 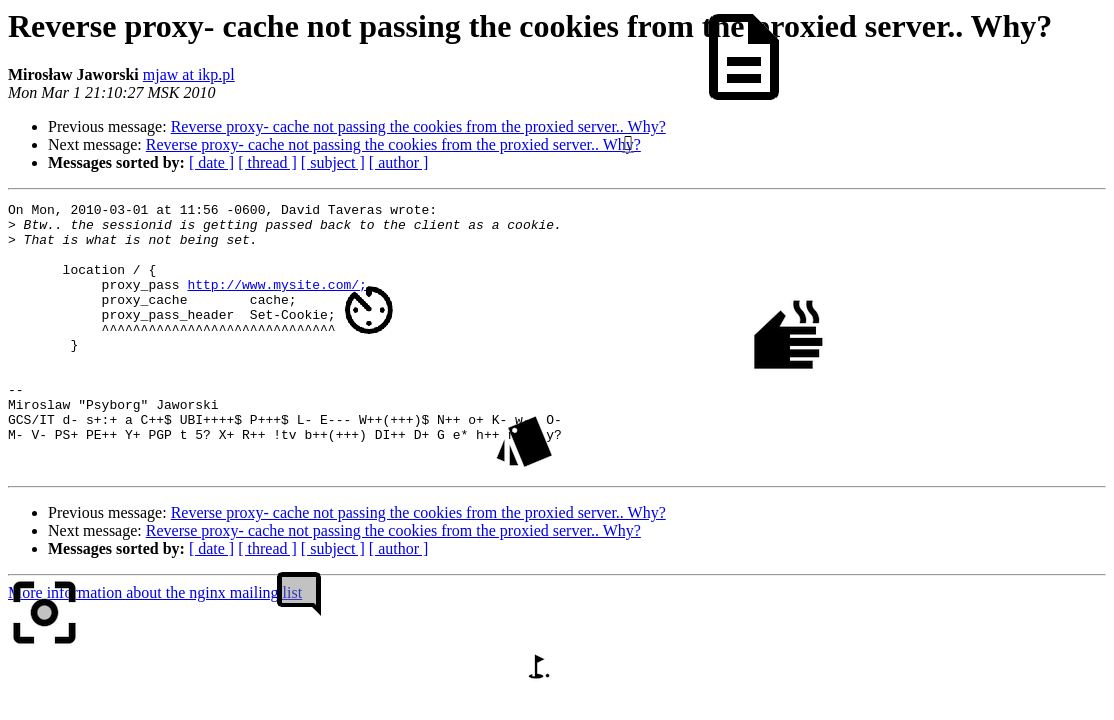 What do you see at coordinates (299, 594) in the screenshot?
I see `open comments or discussion` at bounding box center [299, 594].